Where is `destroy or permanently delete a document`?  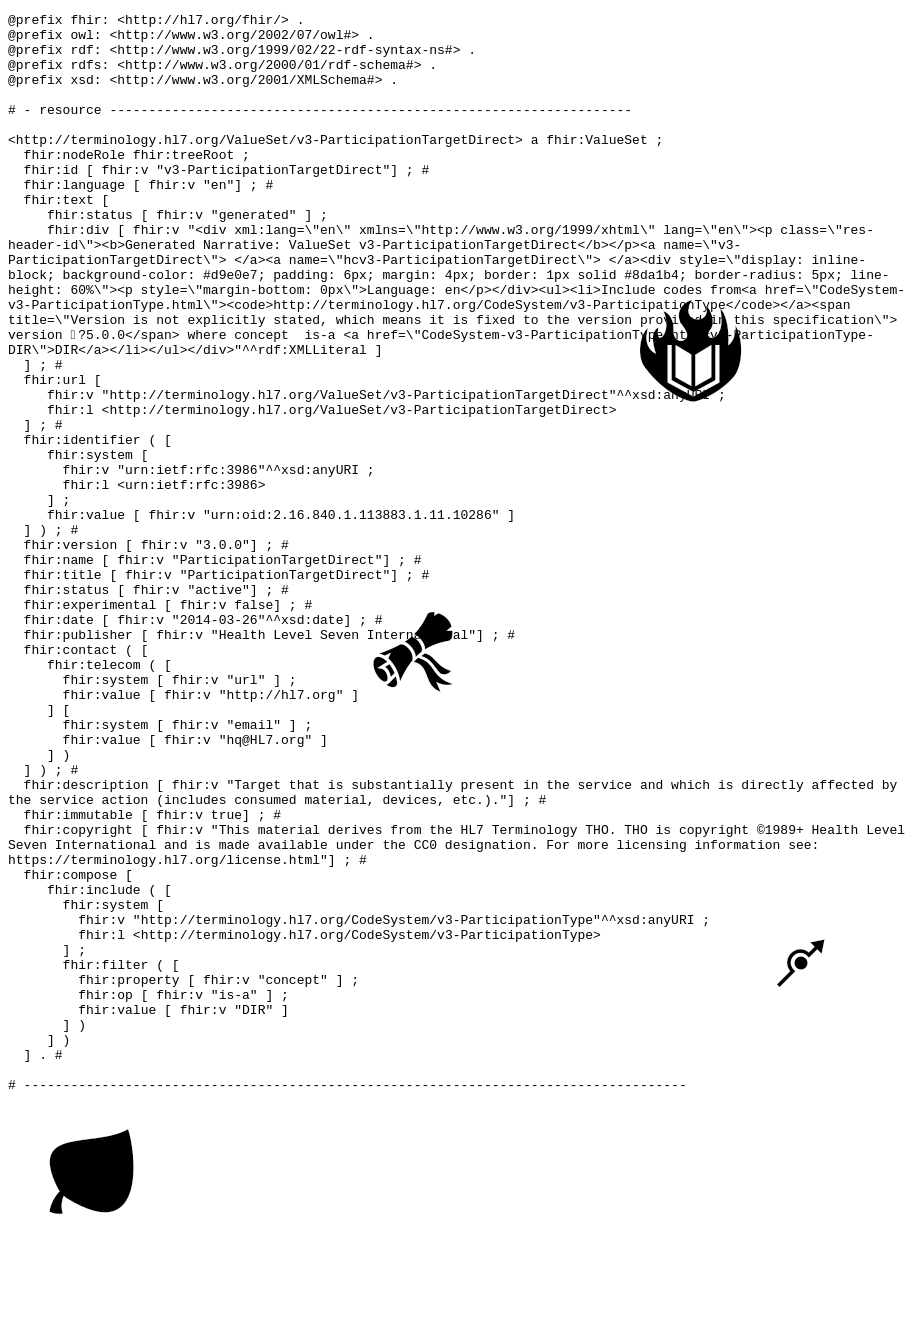 destroy or permanently delete a document is located at coordinates (690, 350).